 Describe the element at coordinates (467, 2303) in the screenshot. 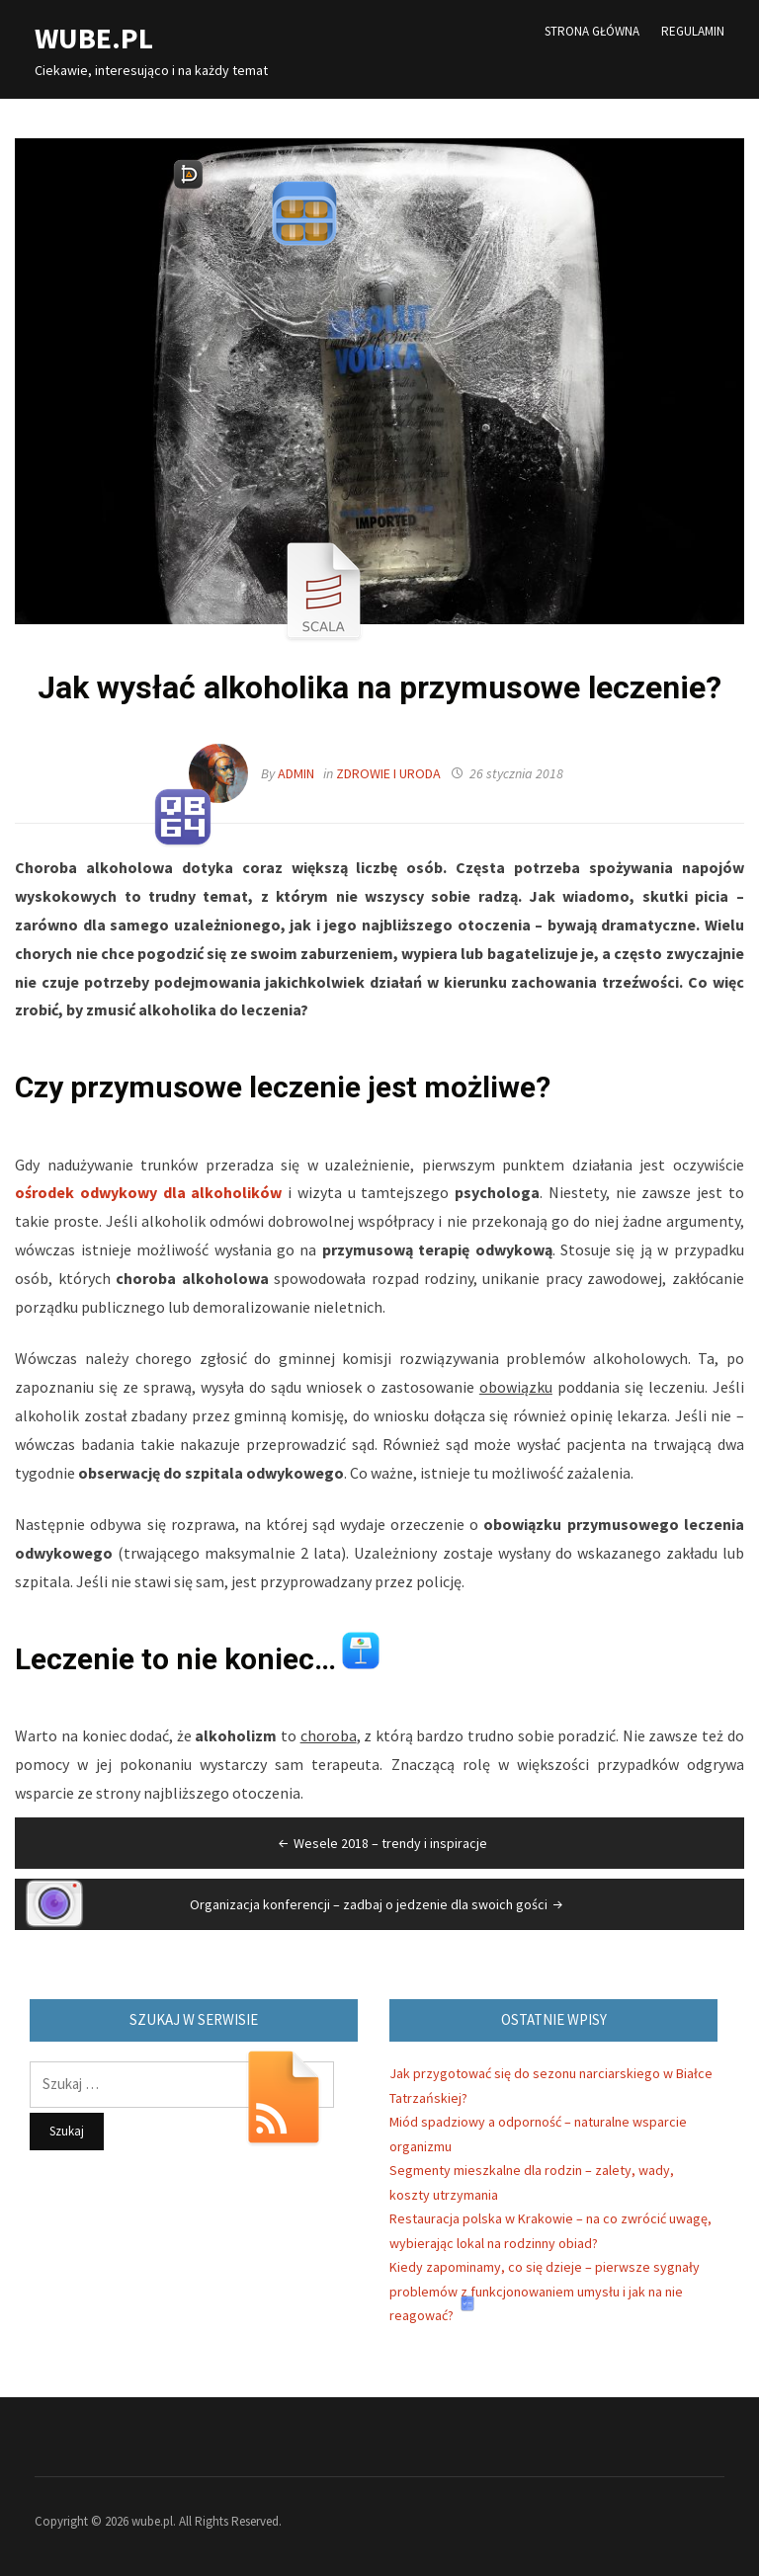

I see `open work tasks or to-do list` at that location.